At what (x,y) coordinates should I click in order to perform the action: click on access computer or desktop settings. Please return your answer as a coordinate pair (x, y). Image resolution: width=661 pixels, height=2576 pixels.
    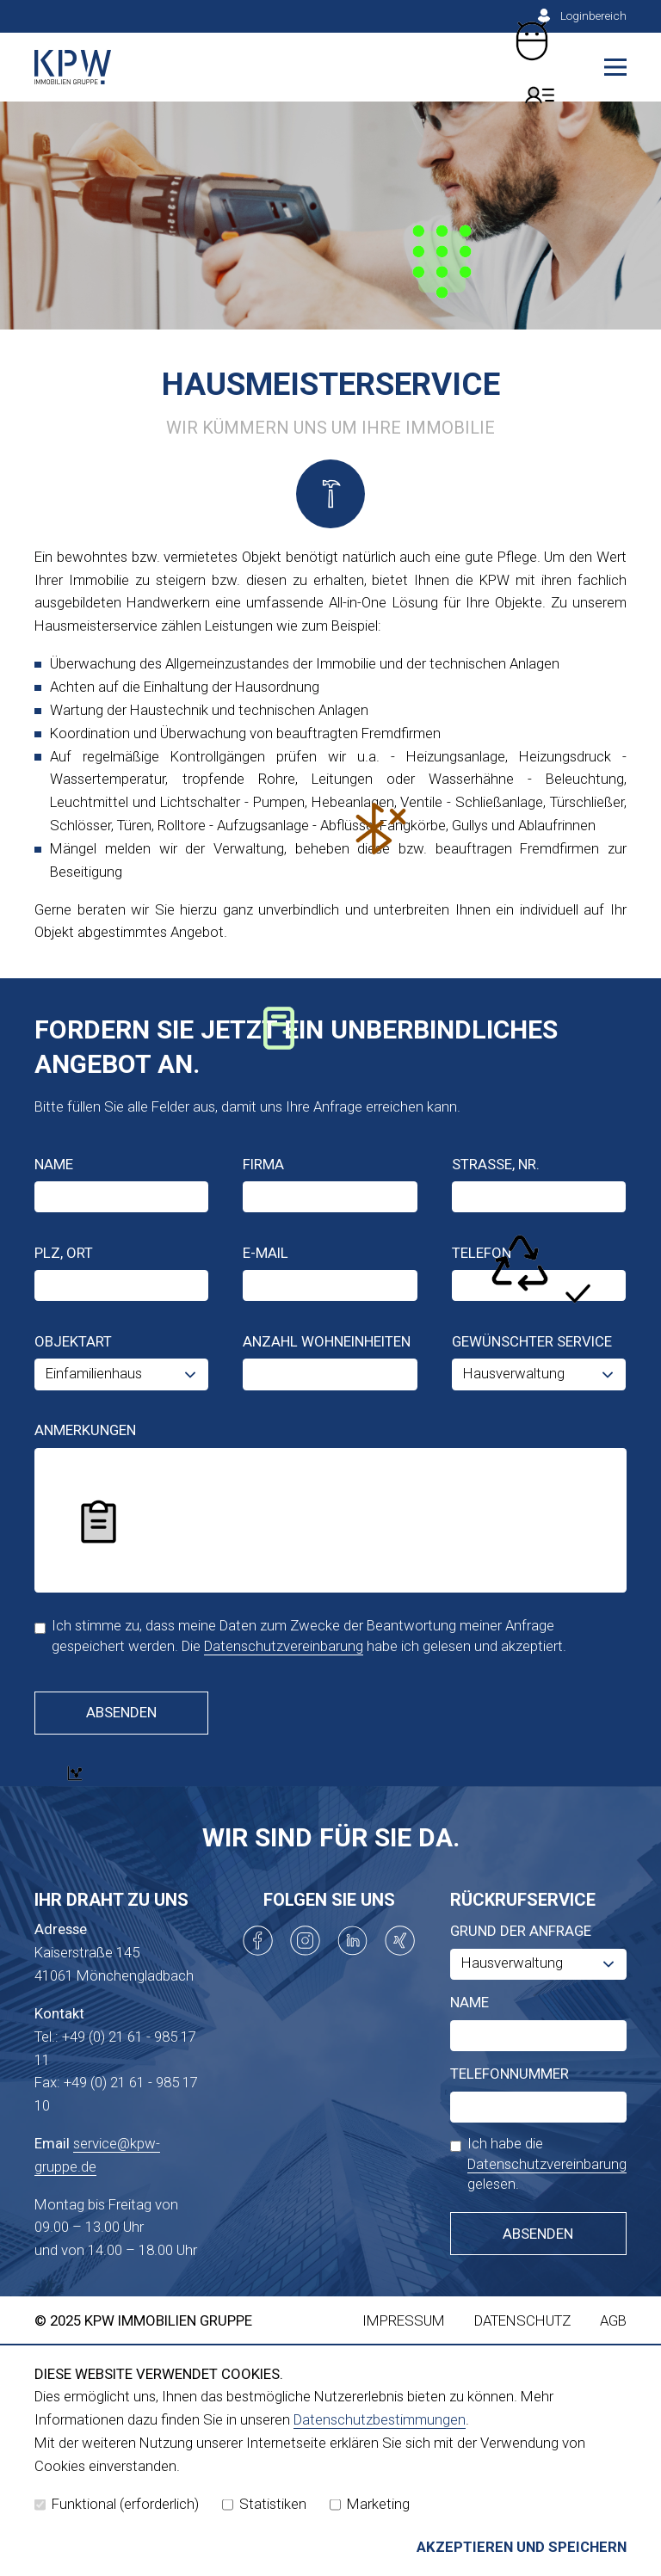
    Looking at the image, I should click on (279, 1028).